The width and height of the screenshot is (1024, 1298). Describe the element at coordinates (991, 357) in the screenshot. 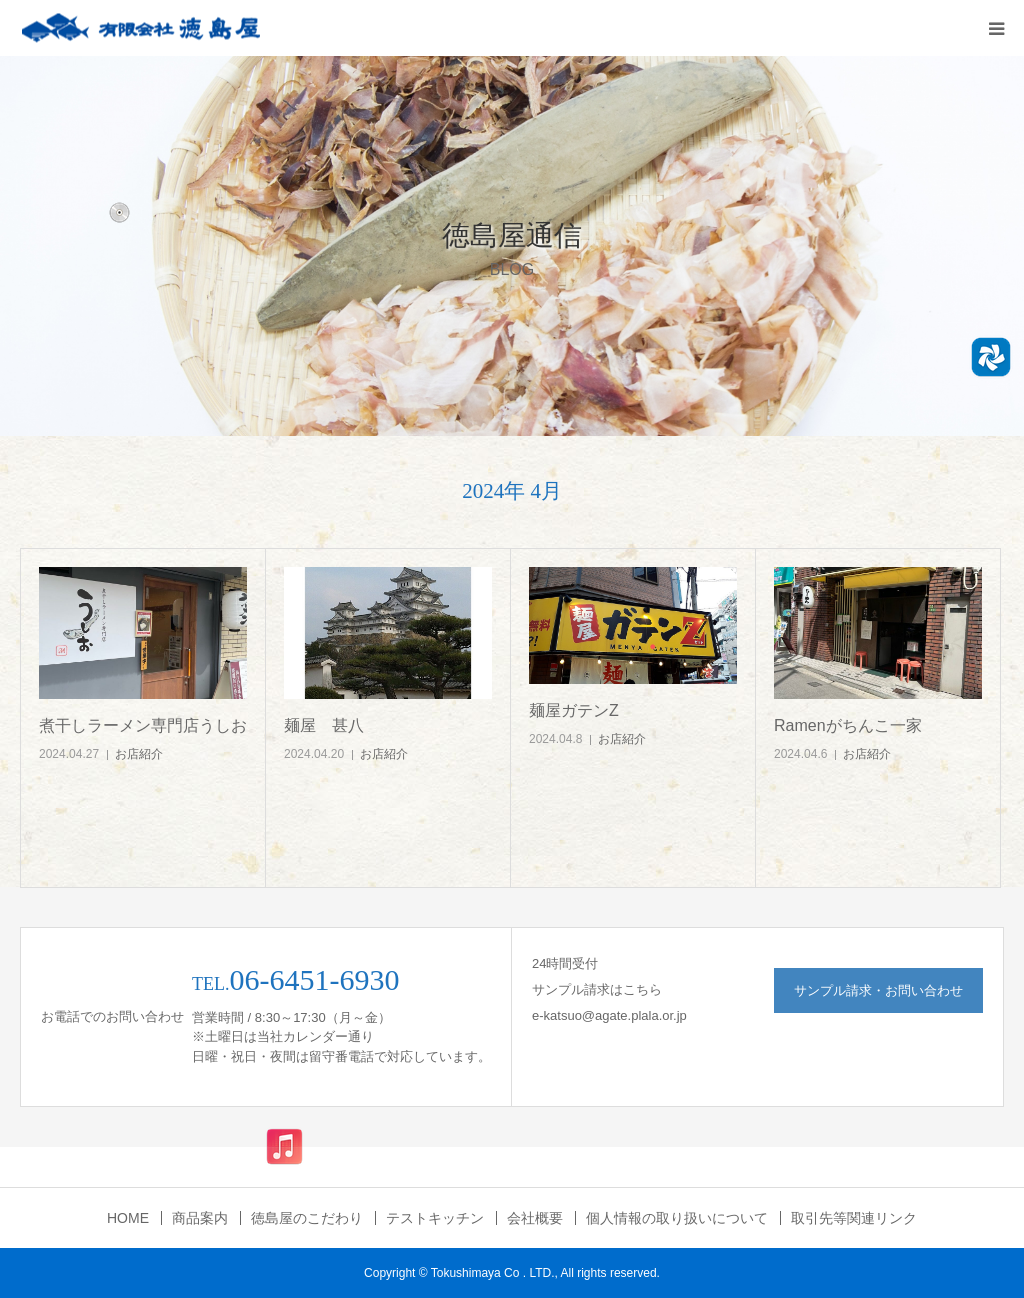

I see `open chakra linux distribution` at that location.